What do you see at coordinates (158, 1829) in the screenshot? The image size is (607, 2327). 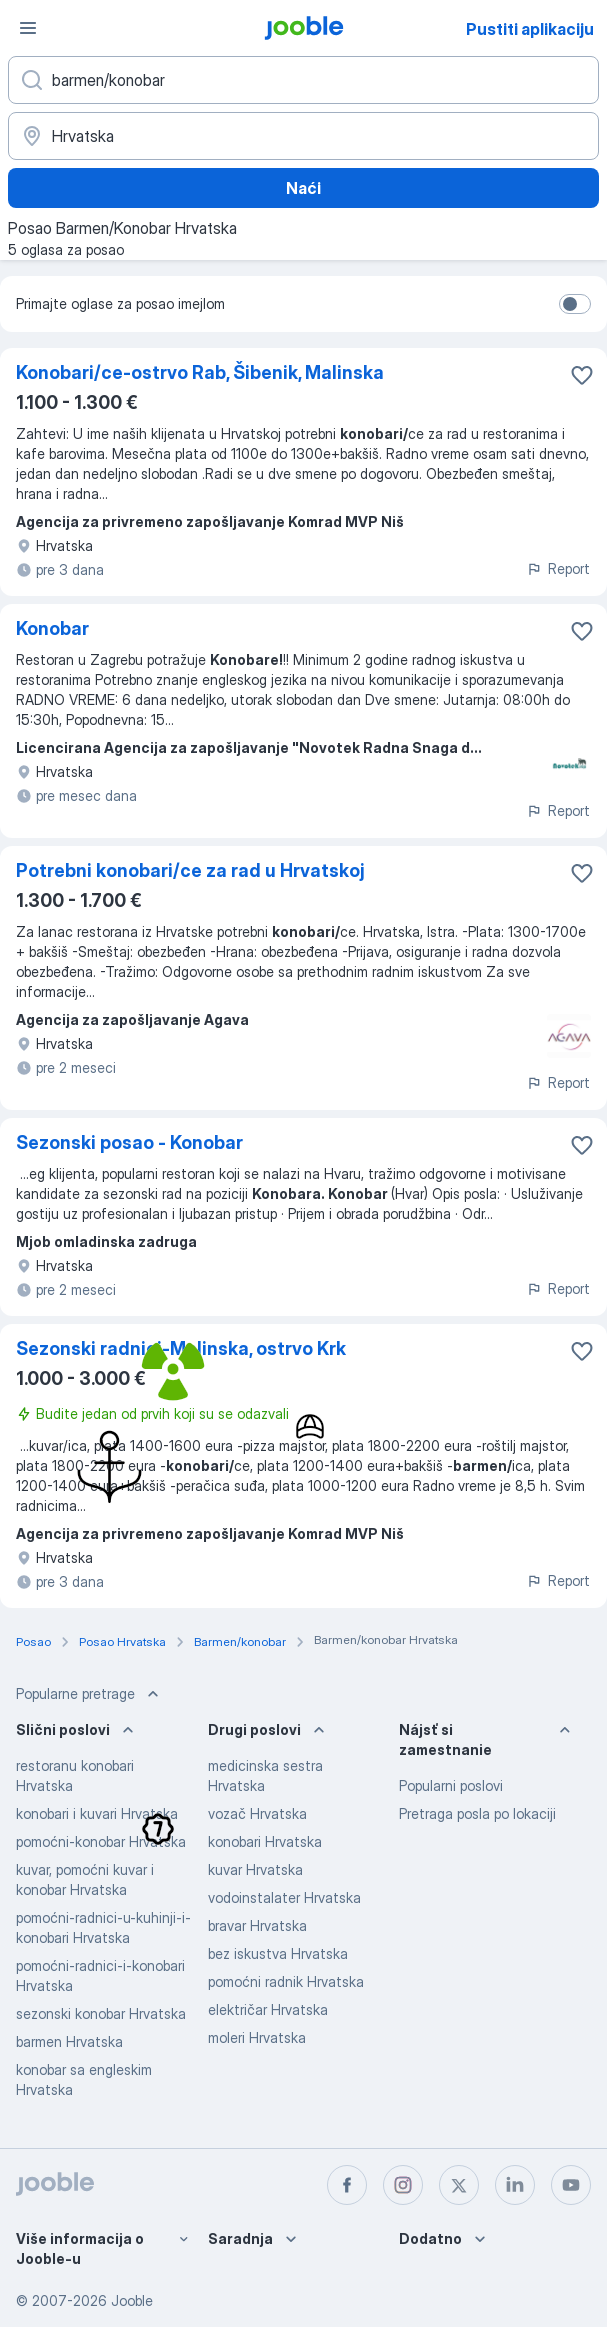 I see `indicates rank or position number 7` at bounding box center [158, 1829].